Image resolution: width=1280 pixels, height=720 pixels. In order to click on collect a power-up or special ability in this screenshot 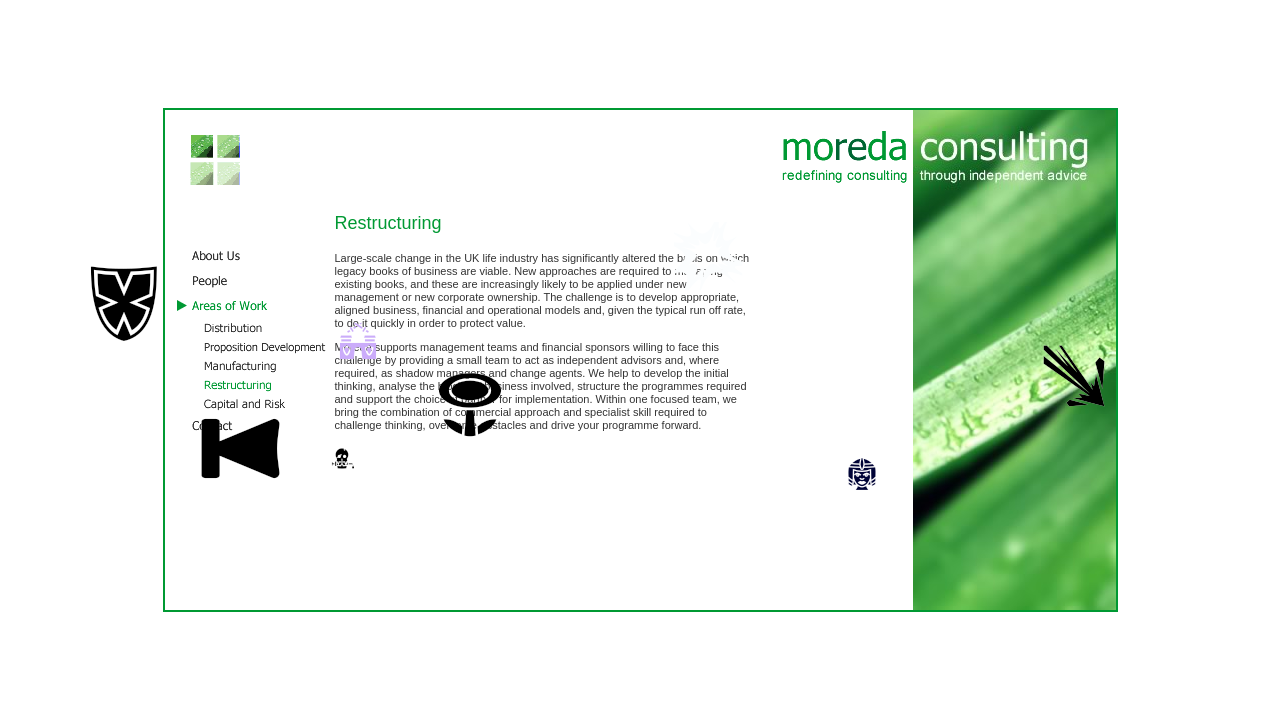, I will do `click(470, 402)`.